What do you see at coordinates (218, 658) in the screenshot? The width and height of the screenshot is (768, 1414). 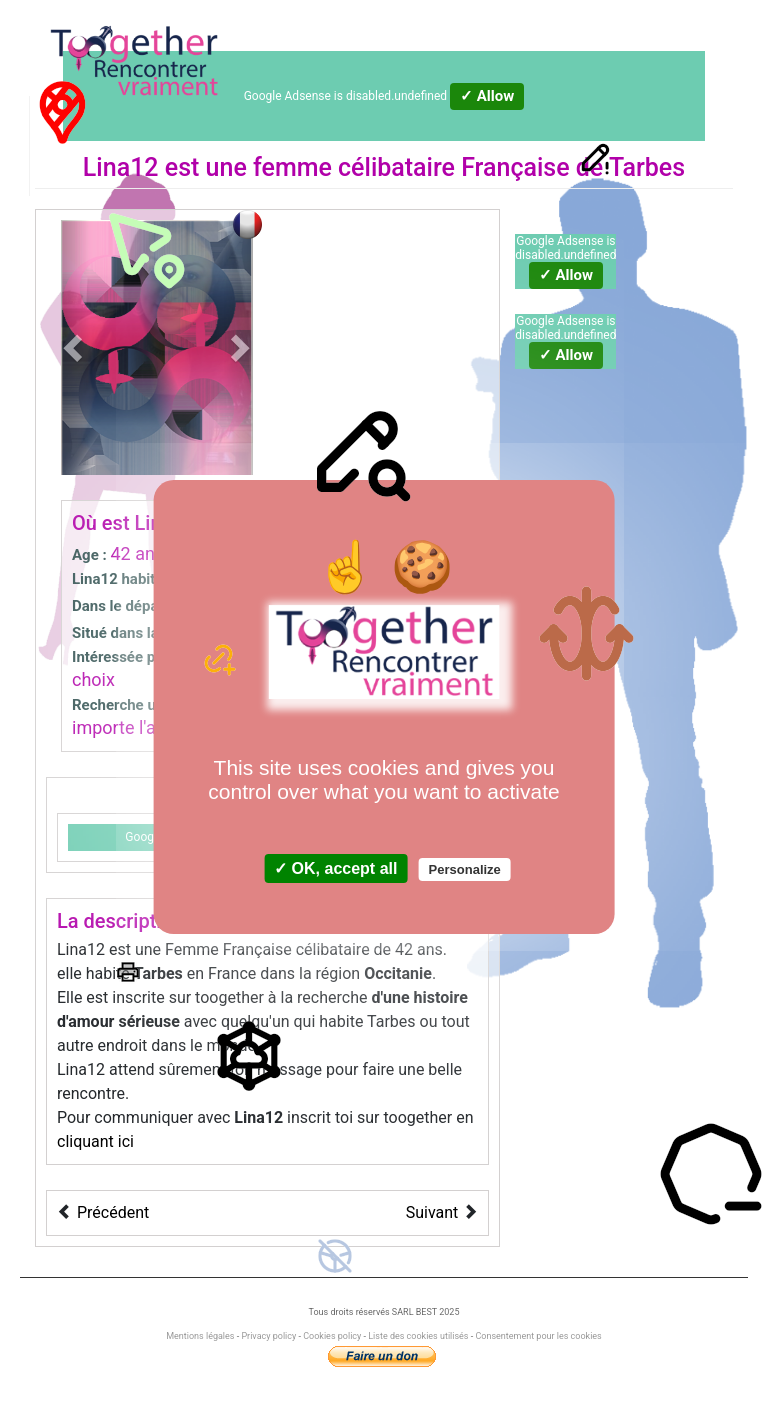 I see `add a new link or URL` at bounding box center [218, 658].